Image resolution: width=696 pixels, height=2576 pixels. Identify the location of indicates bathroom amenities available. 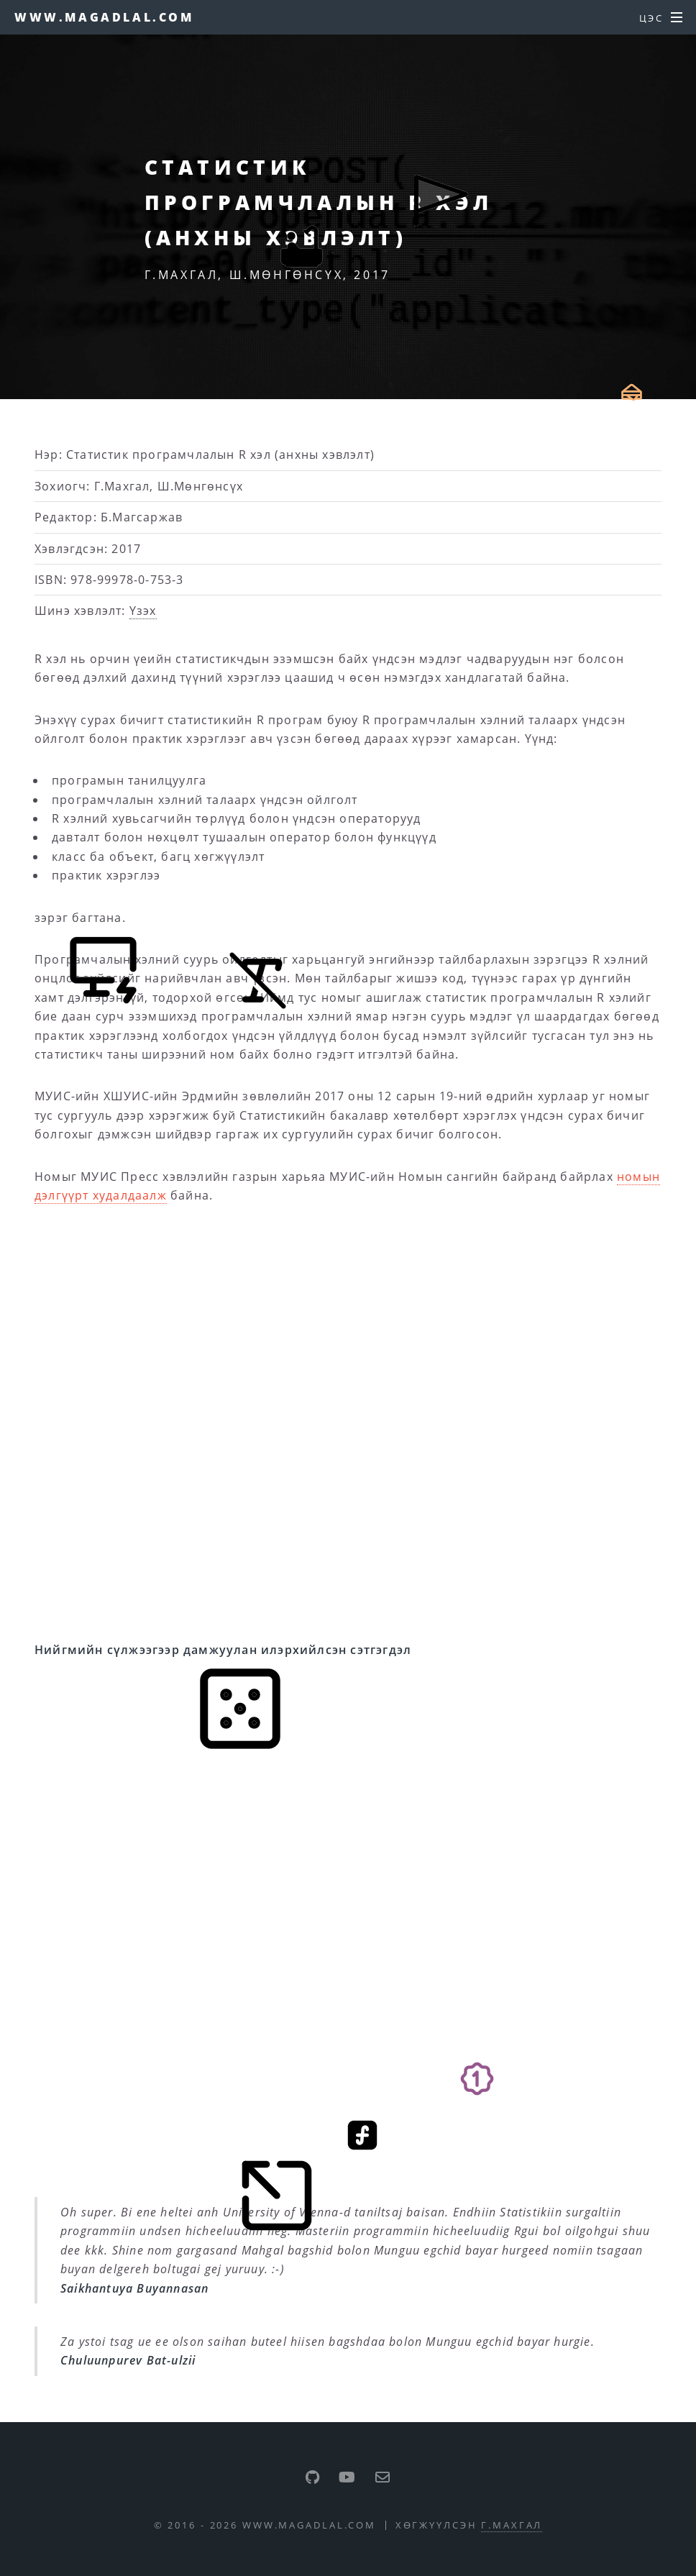
(301, 246).